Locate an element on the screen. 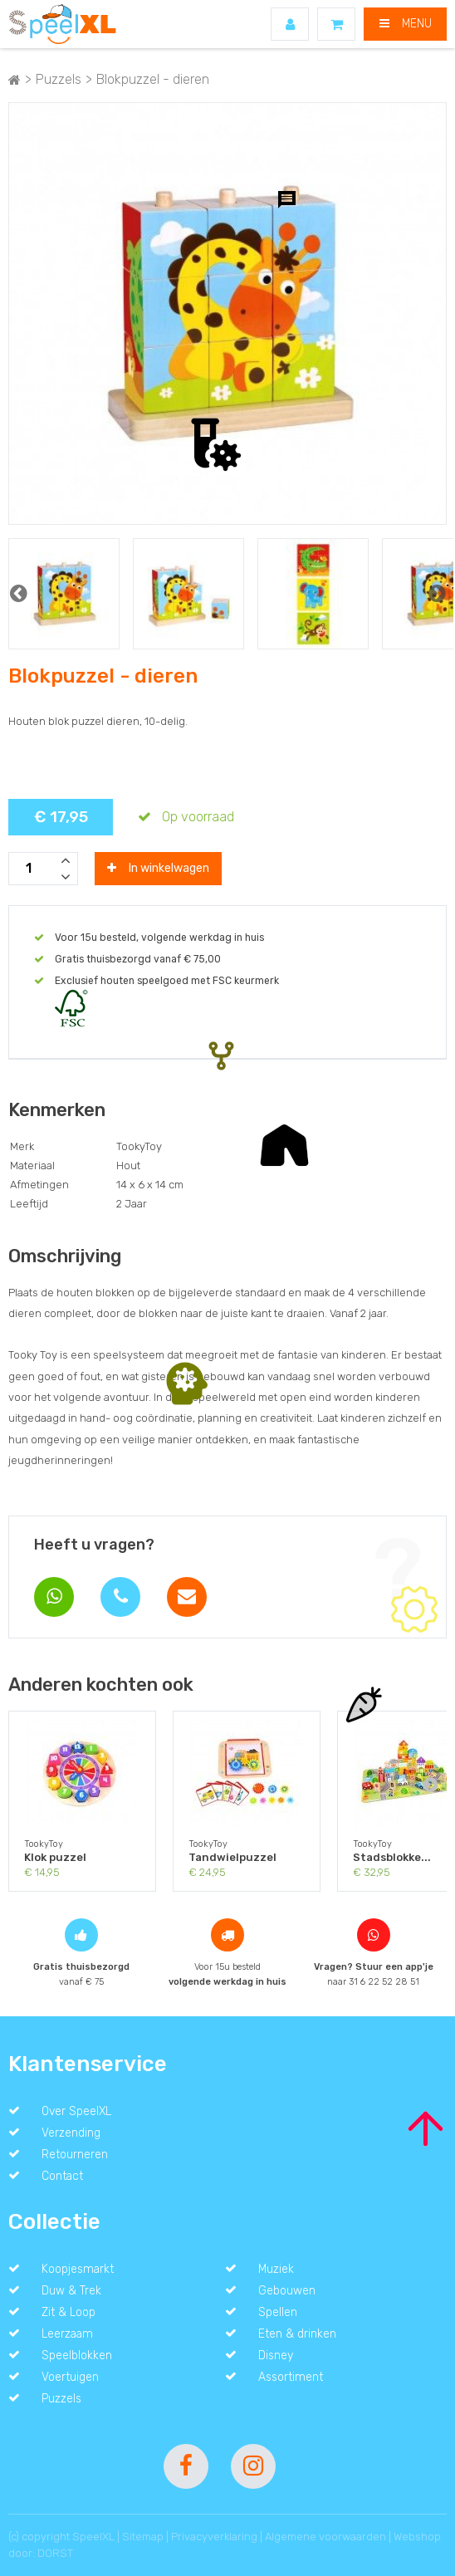 This screenshot has width=455, height=2576. indicates a mental health or neurological condition is located at coordinates (188, 1383).